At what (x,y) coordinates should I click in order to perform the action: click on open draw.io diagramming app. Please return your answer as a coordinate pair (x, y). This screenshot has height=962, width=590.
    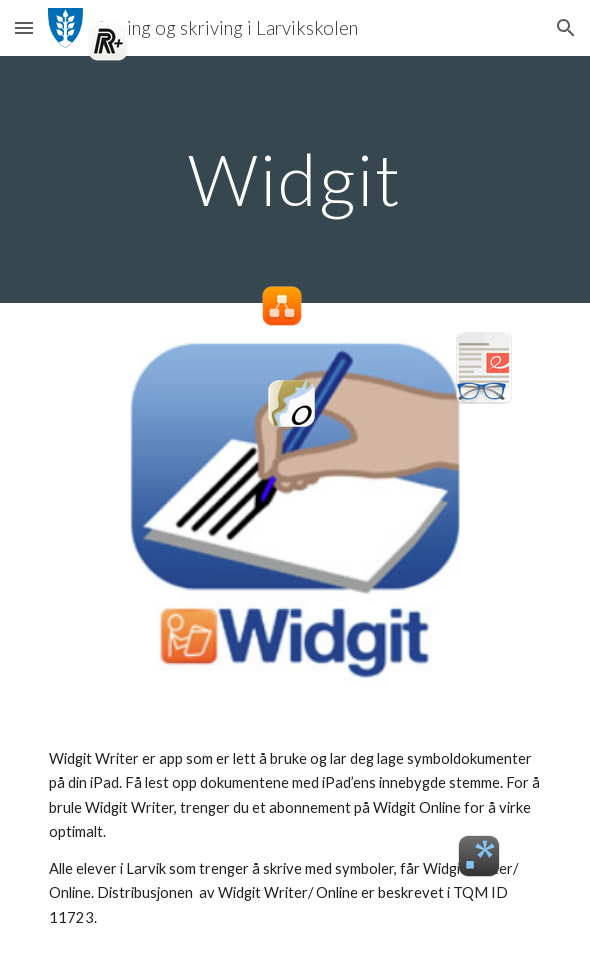
    Looking at the image, I should click on (282, 306).